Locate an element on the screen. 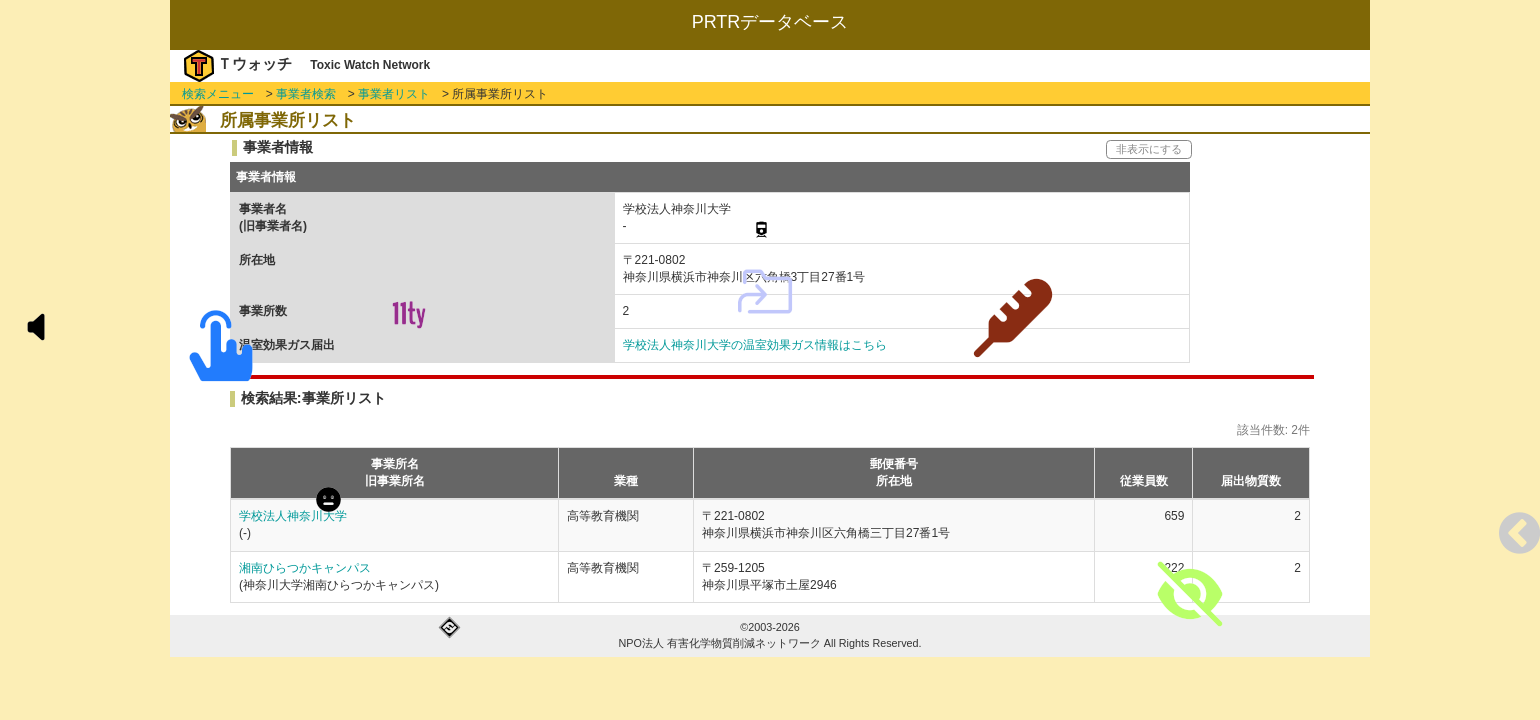 The height and width of the screenshot is (720, 1540). hide password or sensitive content is located at coordinates (1190, 594).